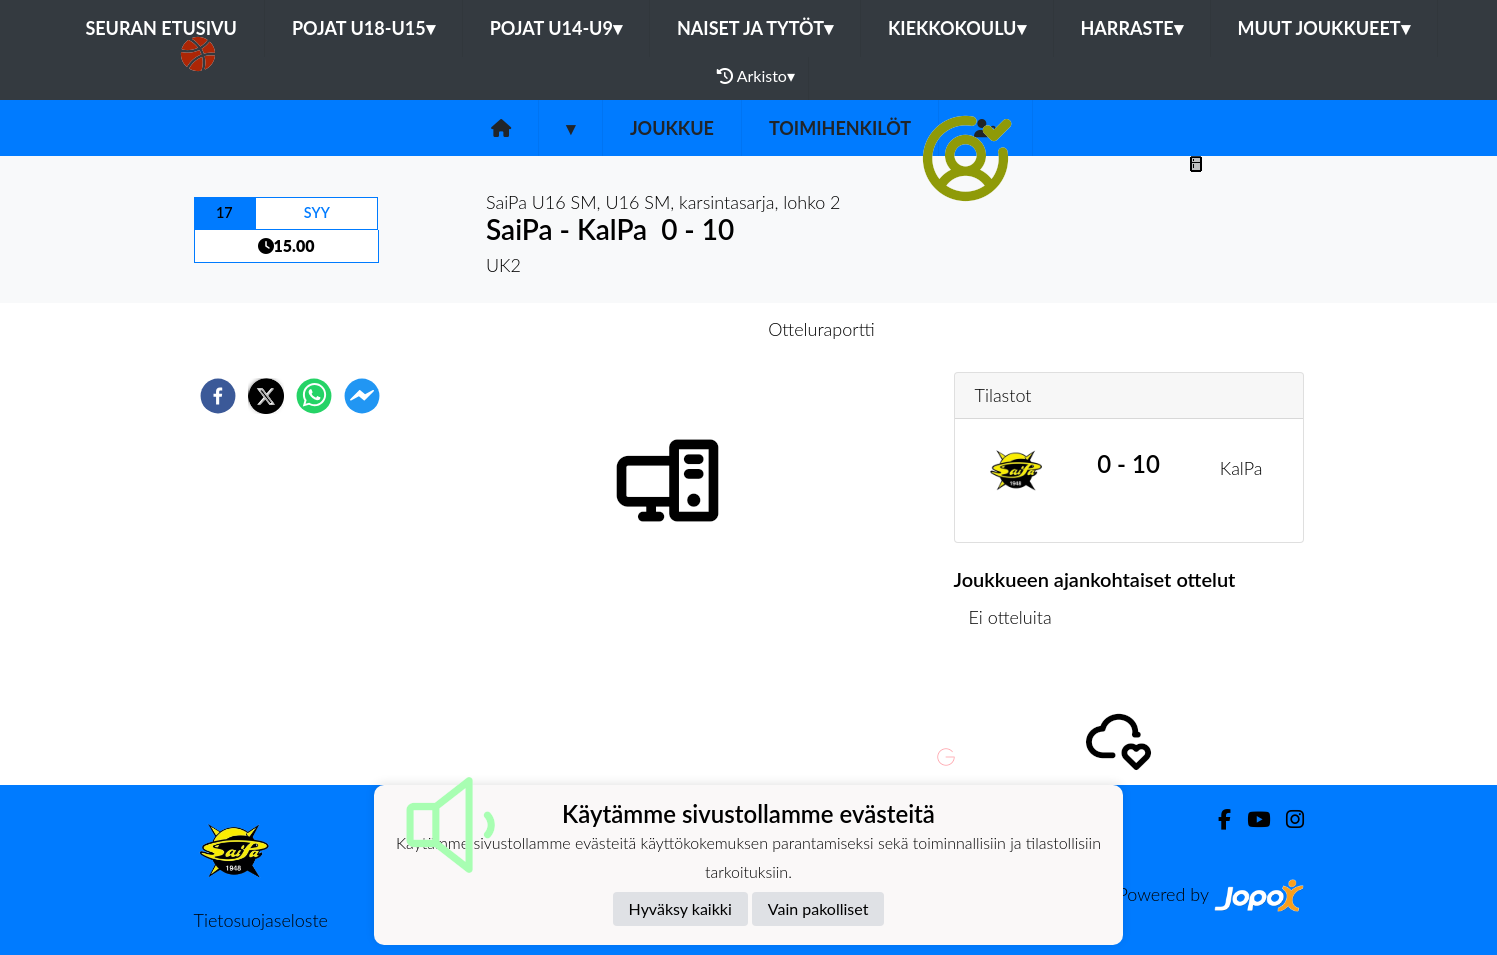  What do you see at coordinates (458, 825) in the screenshot?
I see `adjust volume to low level` at bounding box center [458, 825].